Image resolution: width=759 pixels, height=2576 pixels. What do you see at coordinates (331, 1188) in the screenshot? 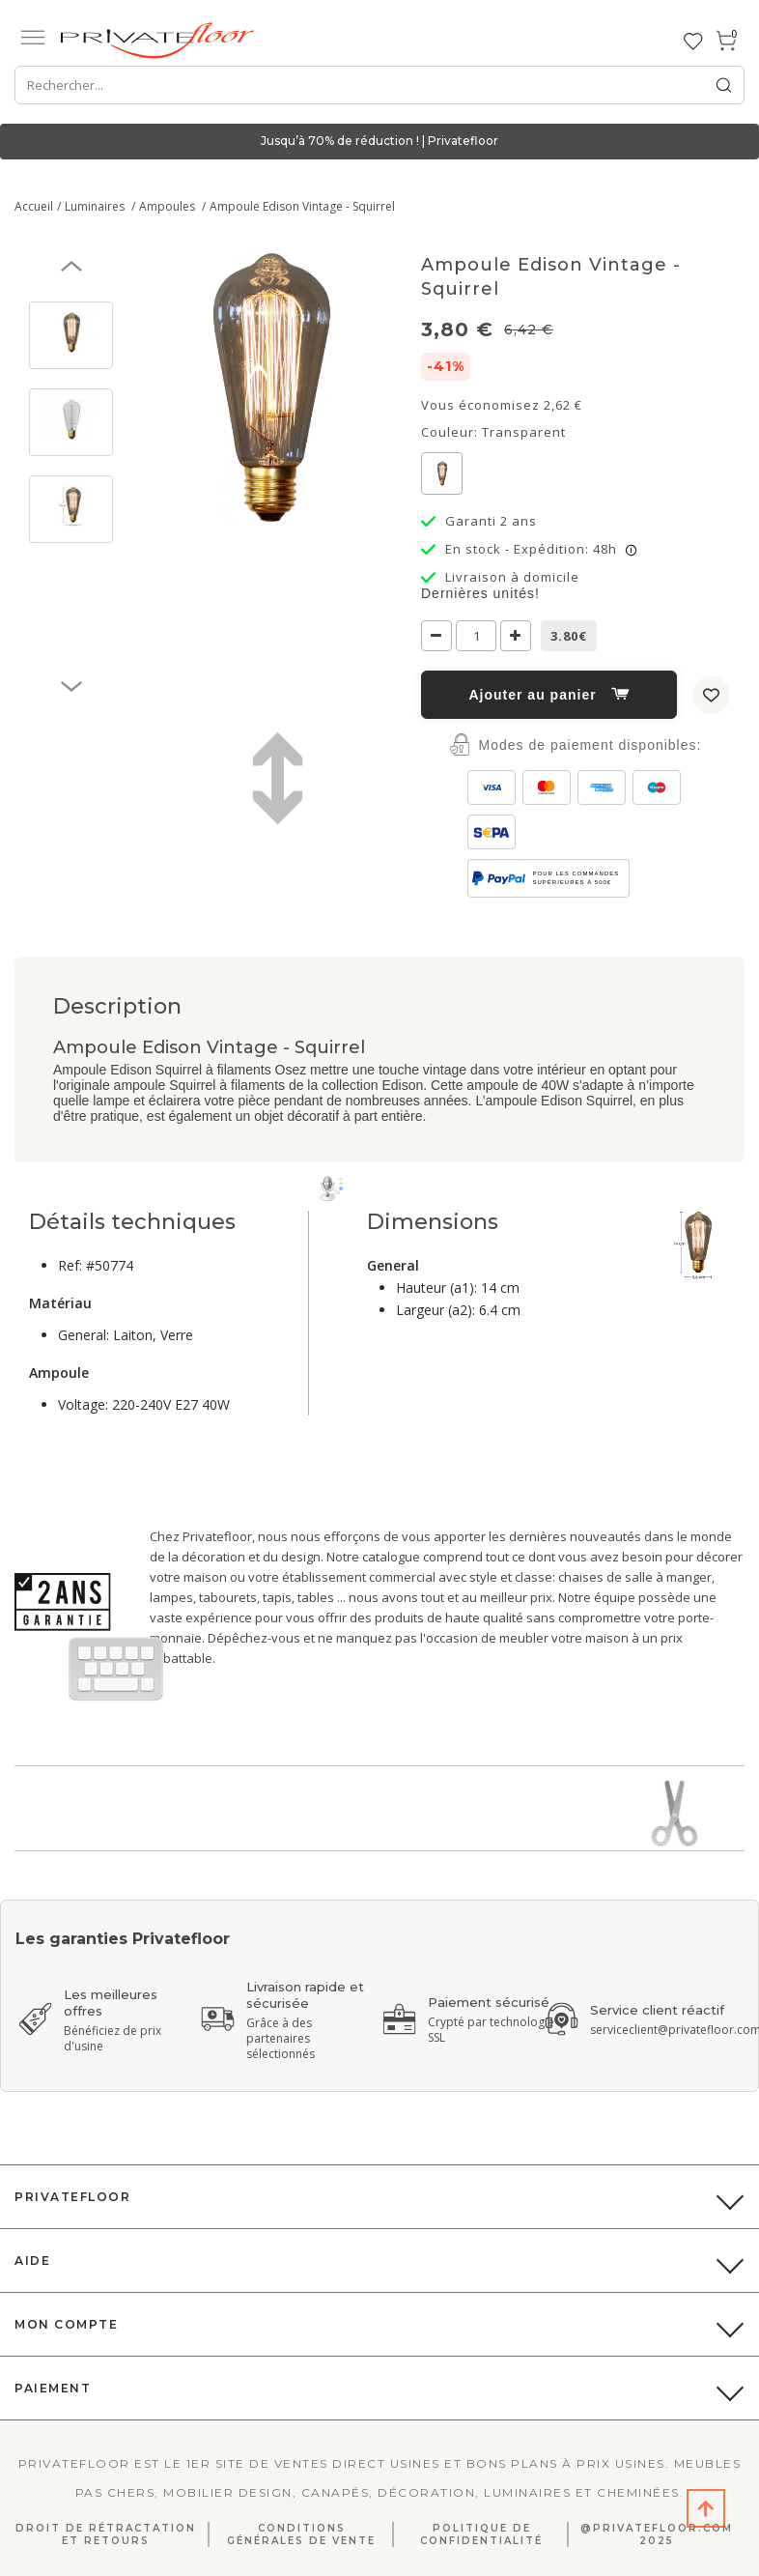
I see `microphone input level is set to low` at bounding box center [331, 1188].